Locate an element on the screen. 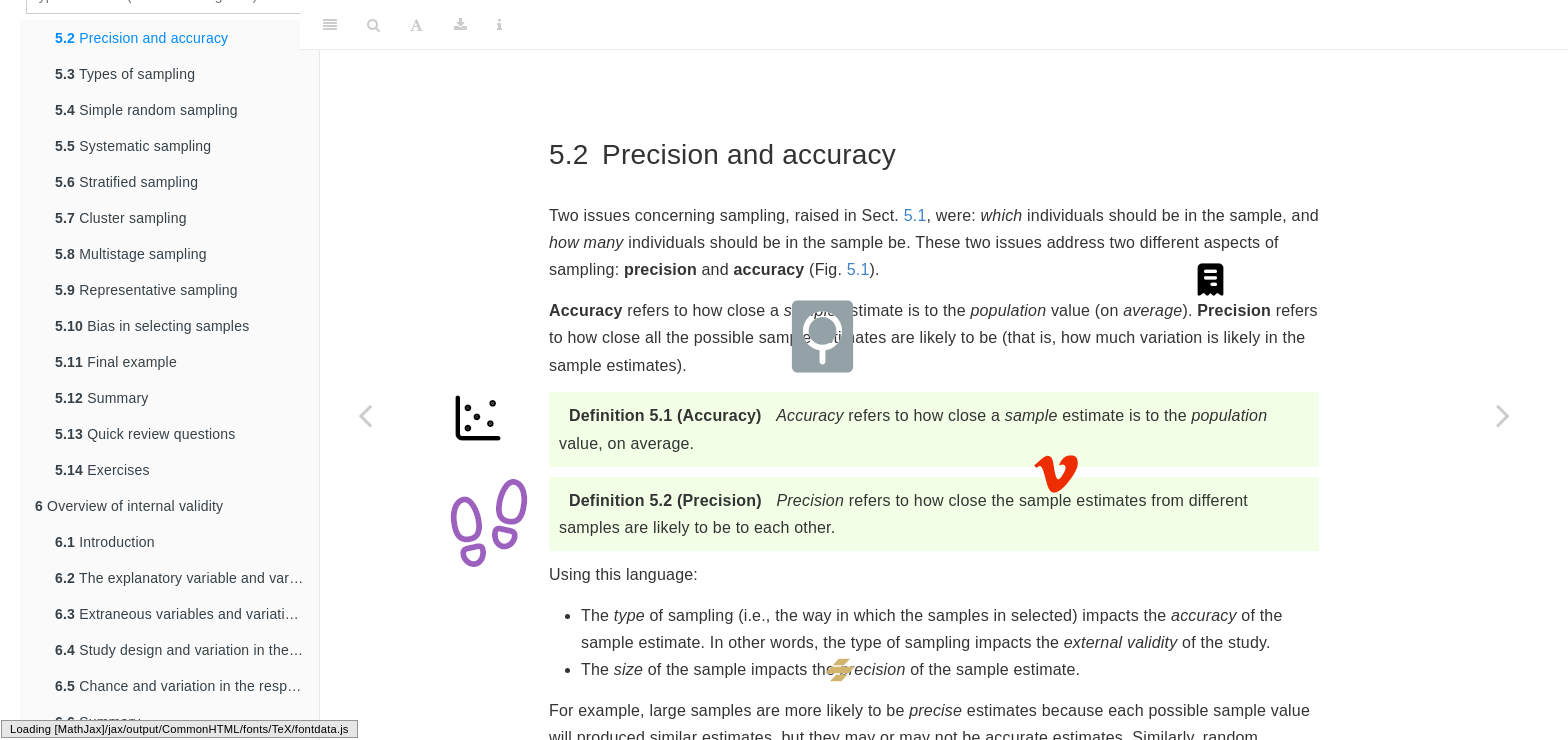  select neuter or non-binary gender option is located at coordinates (822, 336).